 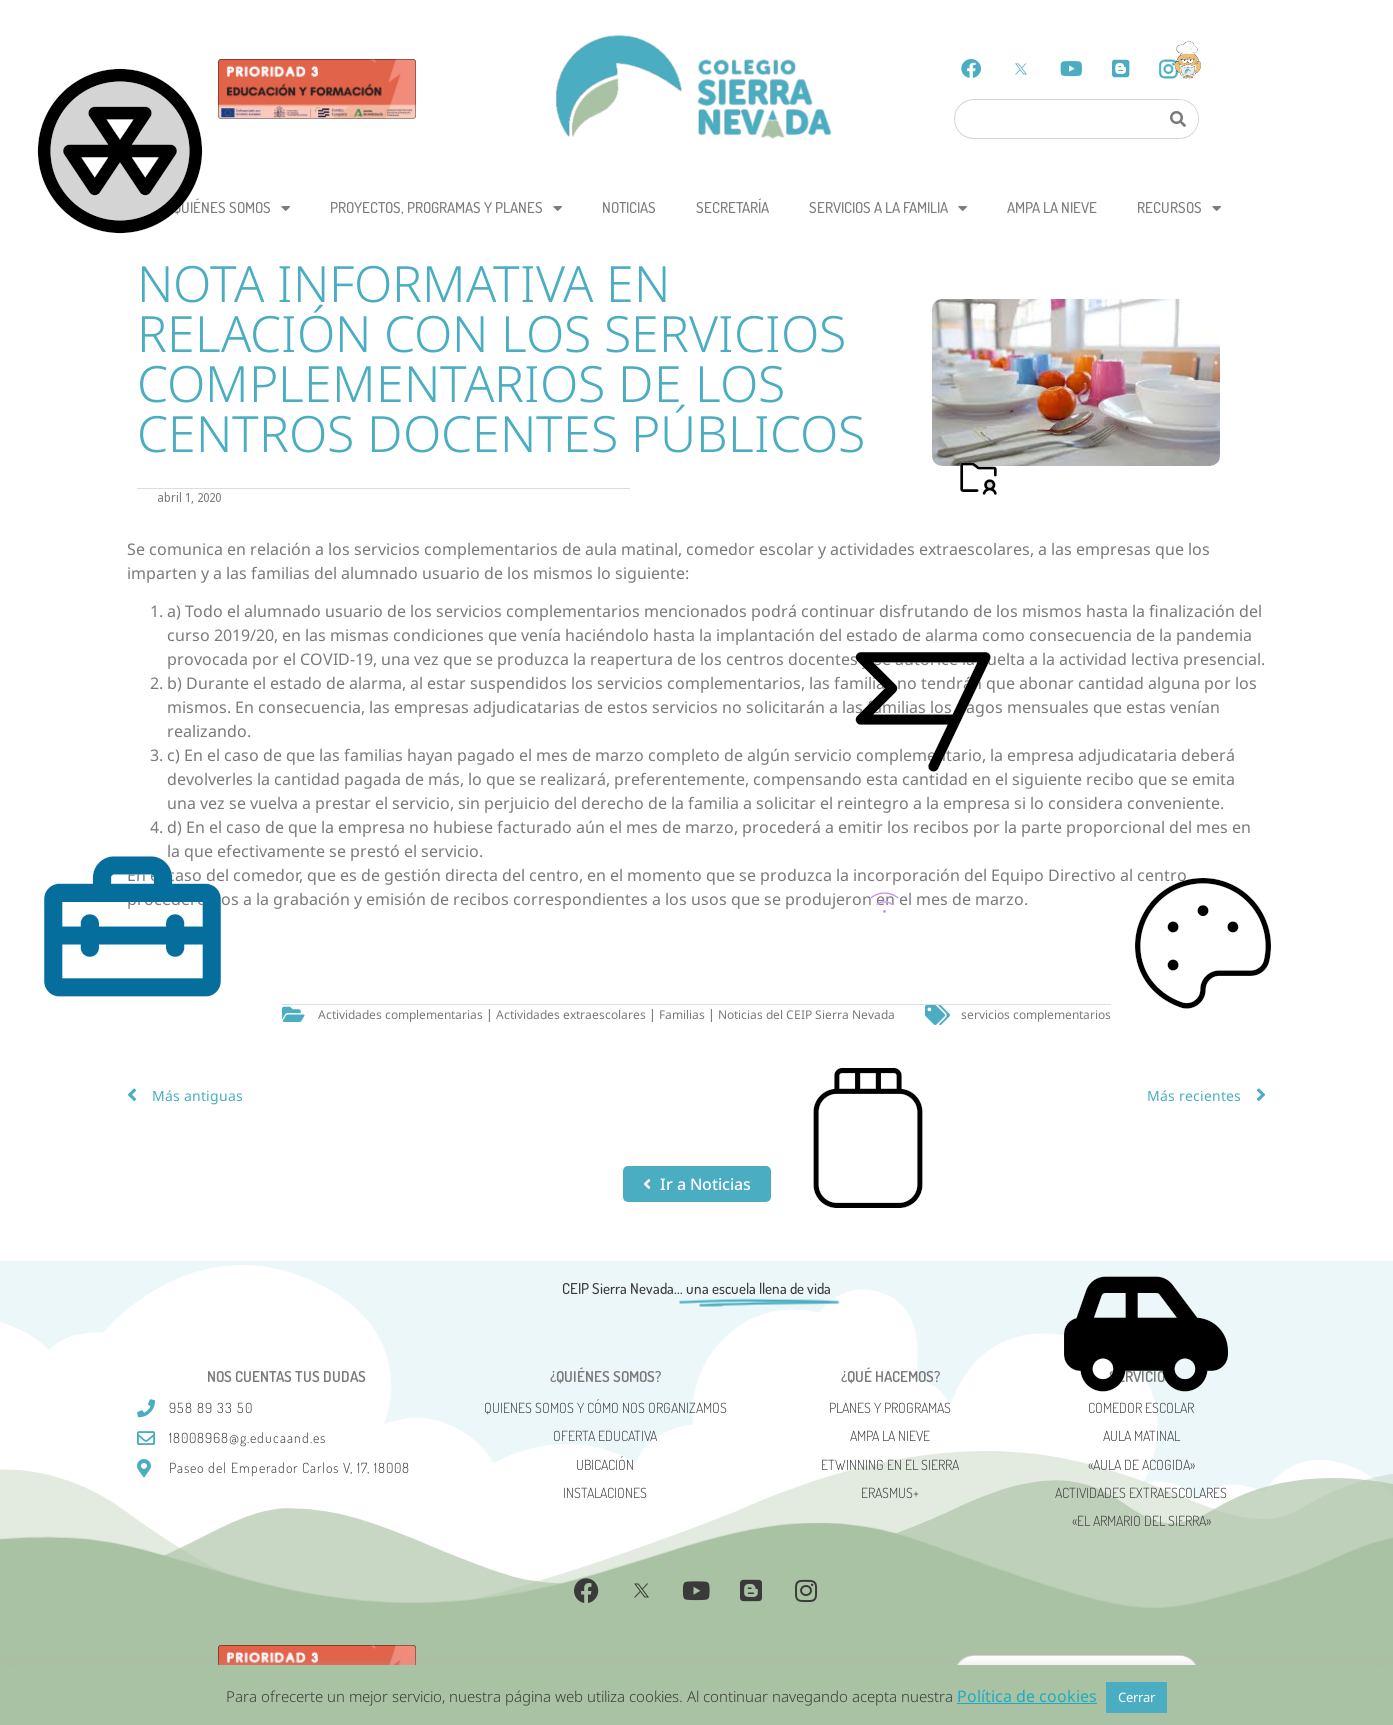 I want to click on access user profile folder, so click(x=978, y=476).